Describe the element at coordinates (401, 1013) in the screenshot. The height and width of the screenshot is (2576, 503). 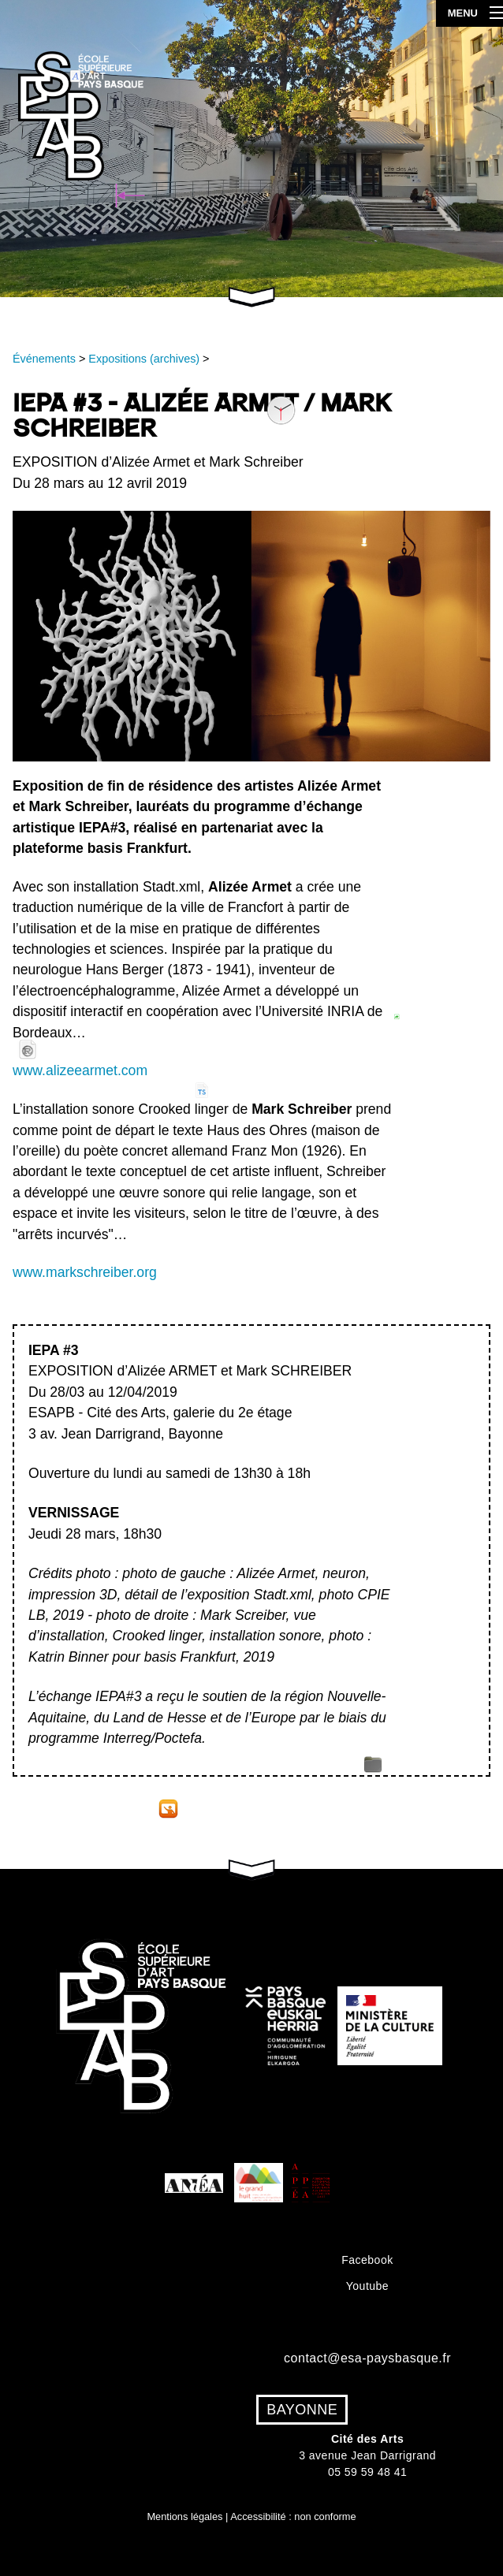
I see `indicates a shared file or folder` at that location.